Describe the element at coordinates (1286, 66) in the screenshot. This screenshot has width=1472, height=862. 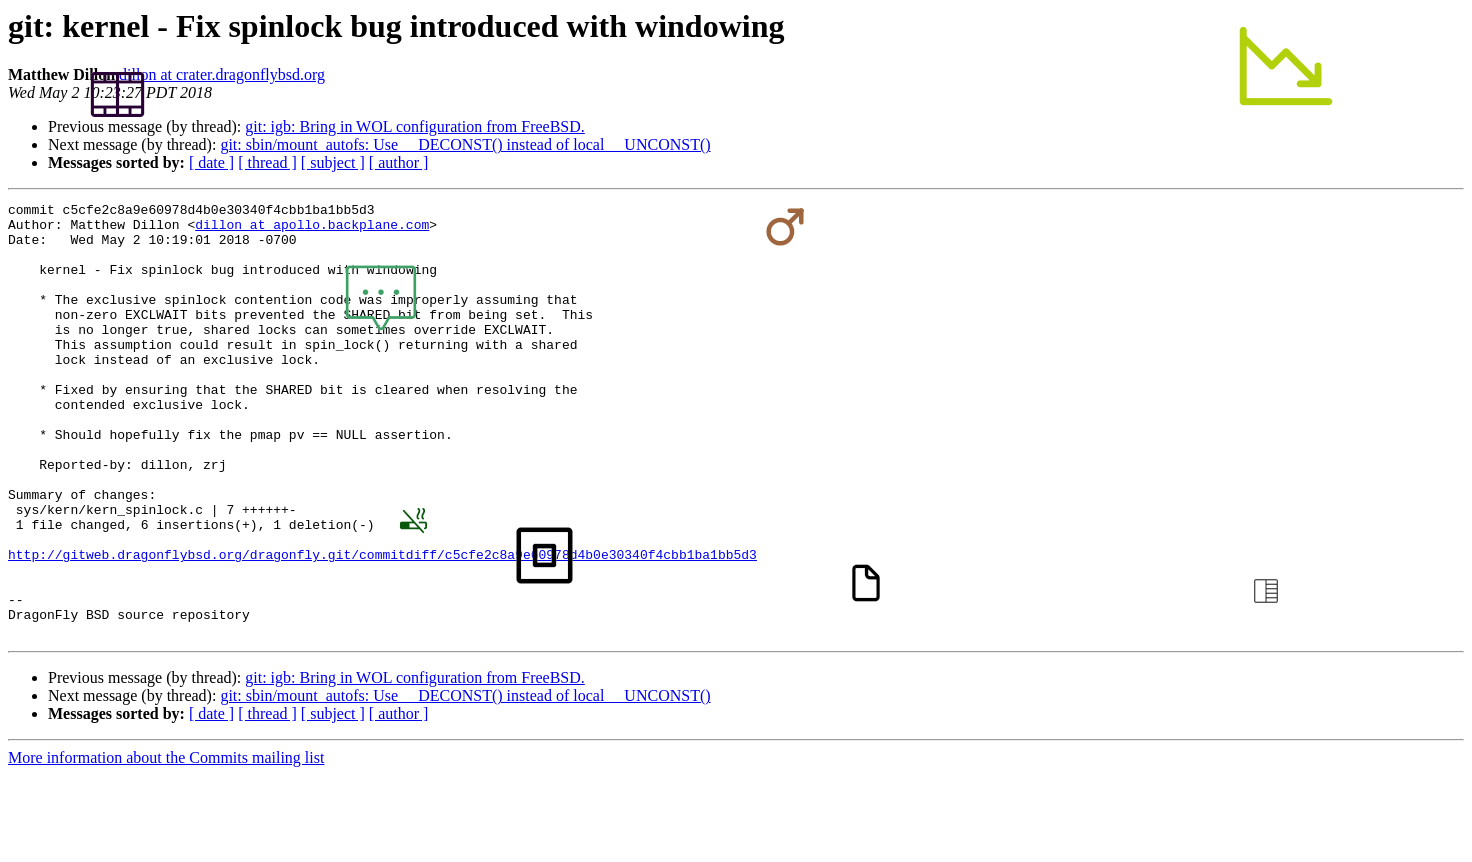
I see `view declining metrics or trends` at that location.